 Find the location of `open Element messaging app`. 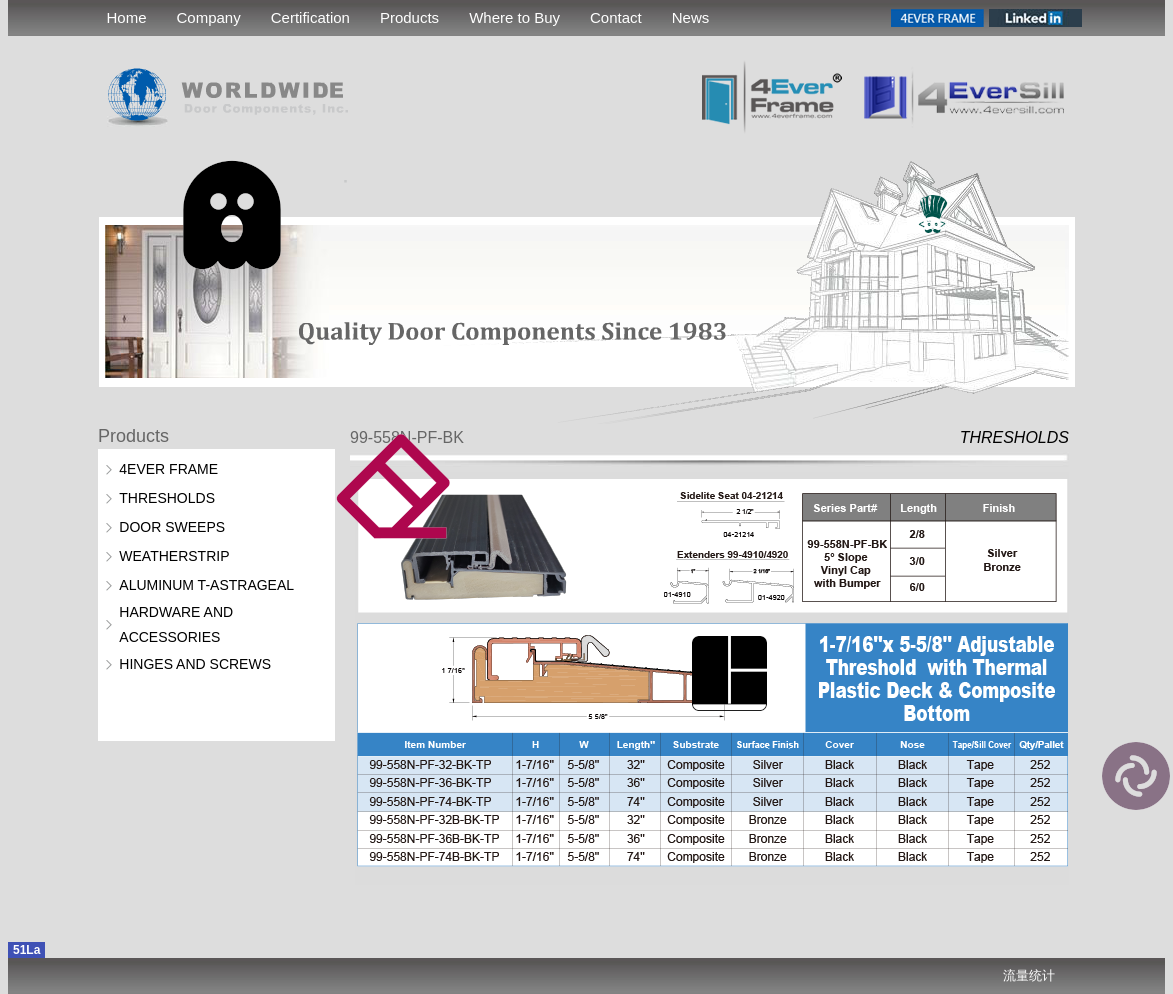

open Element messaging app is located at coordinates (1136, 776).